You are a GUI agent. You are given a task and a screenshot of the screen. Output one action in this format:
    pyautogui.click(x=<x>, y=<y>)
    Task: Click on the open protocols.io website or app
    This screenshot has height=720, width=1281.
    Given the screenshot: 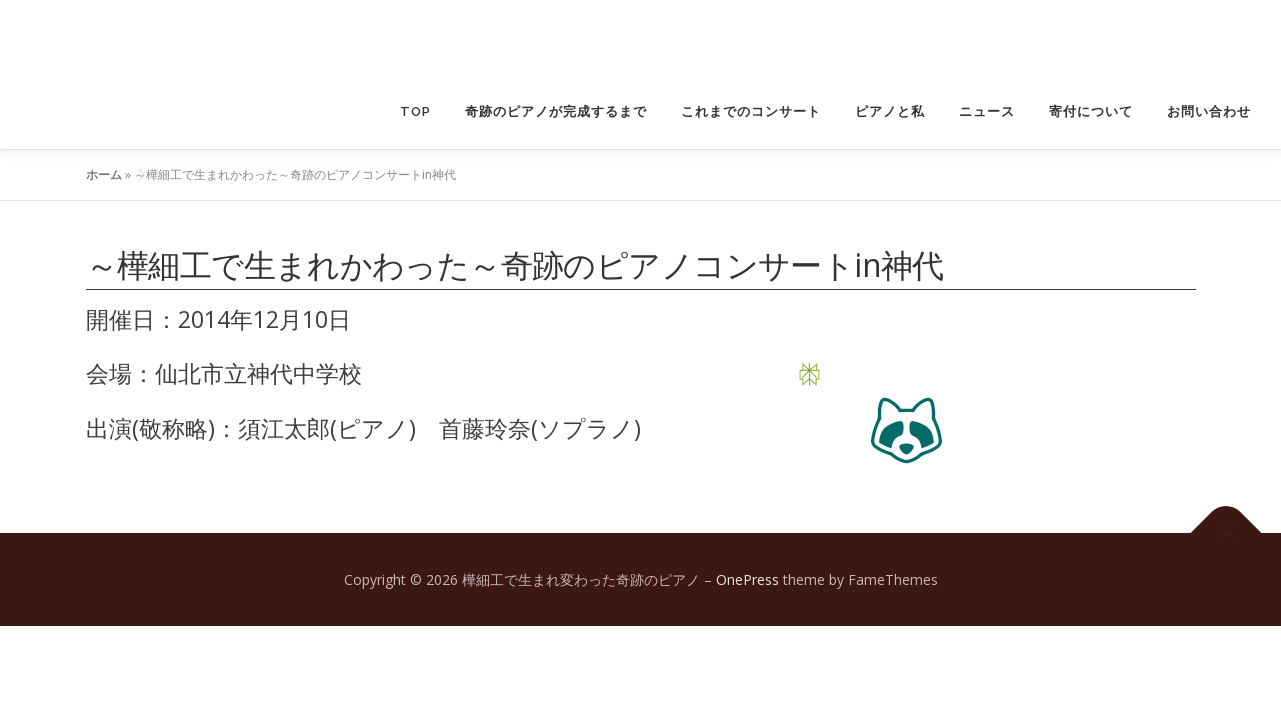 What is the action you would take?
    pyautogui.click(x=906, y=430)
    